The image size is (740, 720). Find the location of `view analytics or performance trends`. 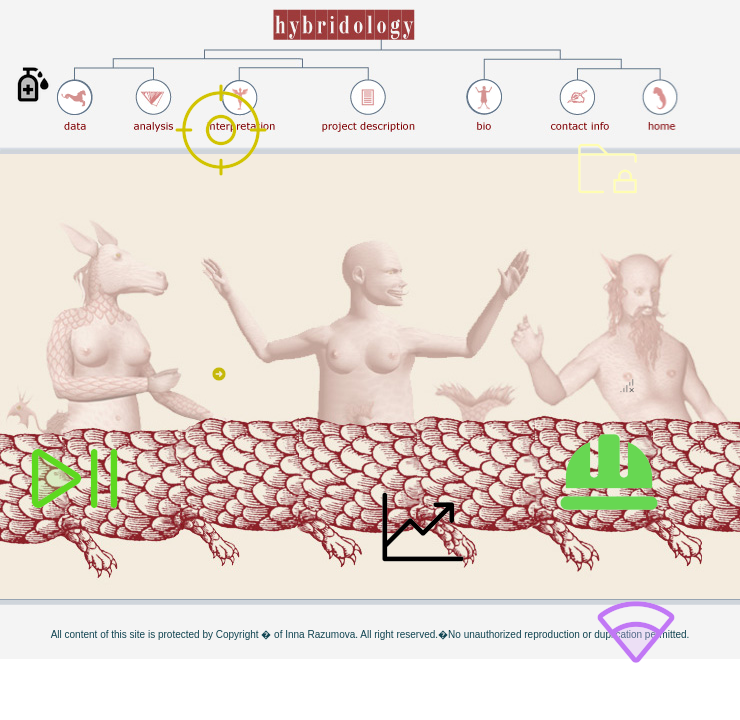

view analytics or performance trends is located at coordinates (423, 527).